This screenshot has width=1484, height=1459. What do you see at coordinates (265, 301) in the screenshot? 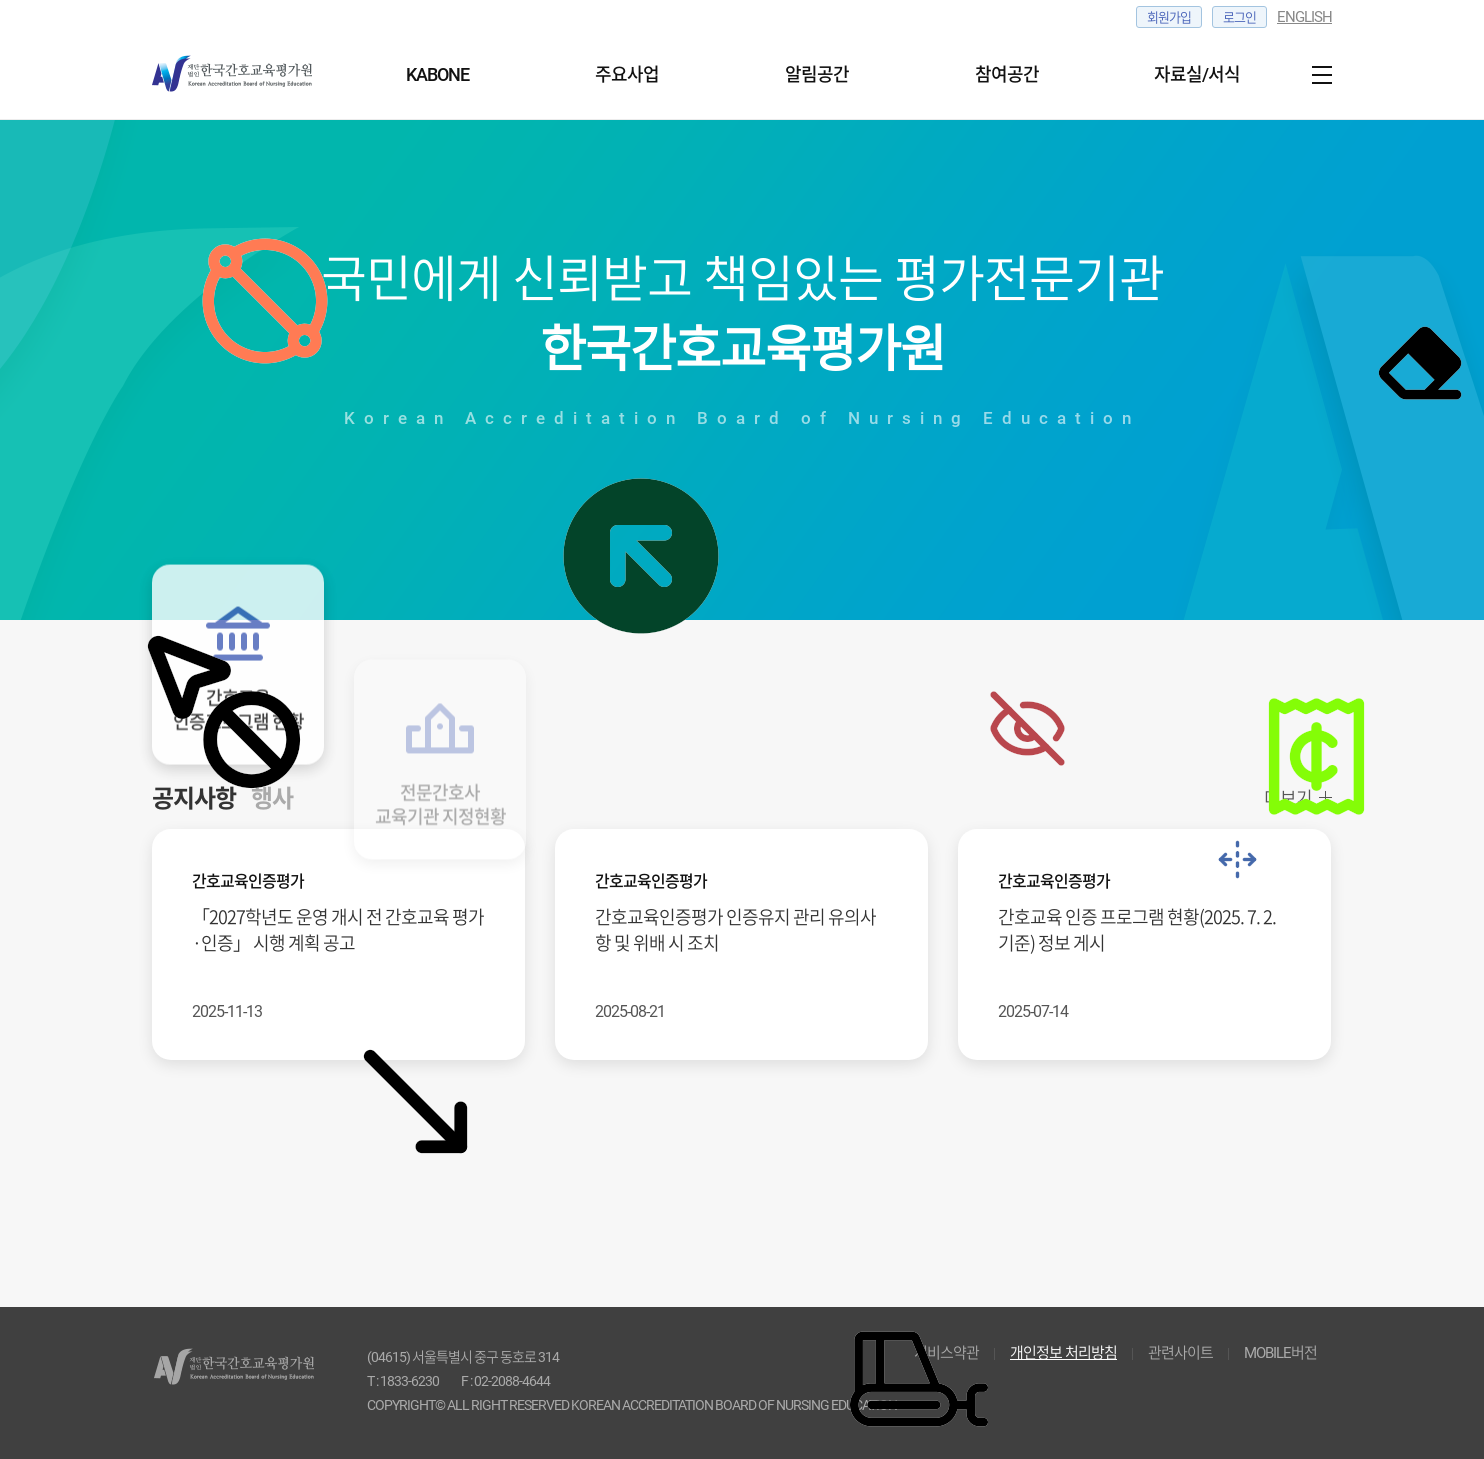
I see `measure or display diameter of a circular object` at bounding box center [265, 301].